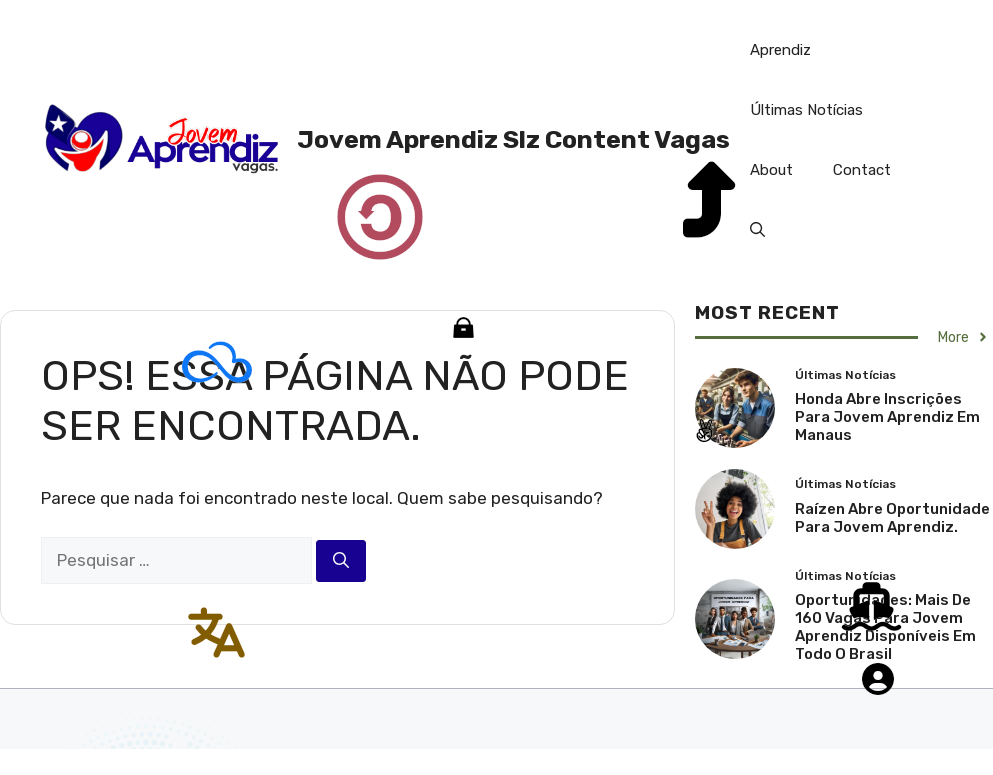 This screenshot has width=993, height=775. What do you see at coordinates (380, 217) in the screenshot?
I see `indicates content shared under creative commons share-alike license` at bounding box center [380, 217].